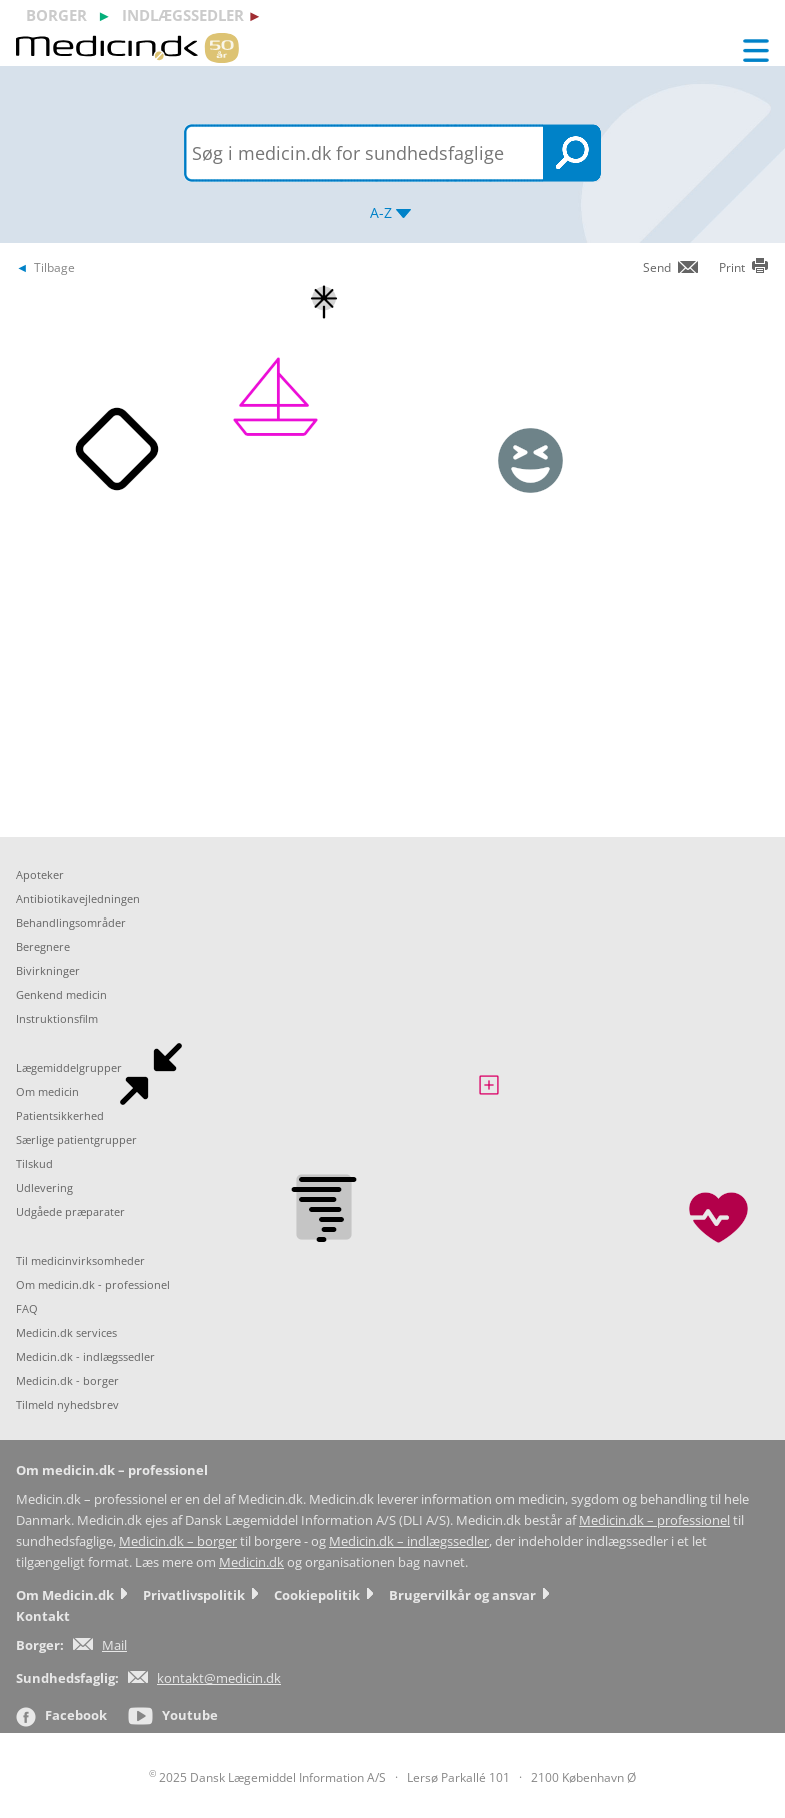 This screenshot has width=785, height=1818. What do you see at coordinates (324, 1207) in the screenshot?
I see `indicates severe weather alert or tornado warning` at bounding box center [324, 1207].